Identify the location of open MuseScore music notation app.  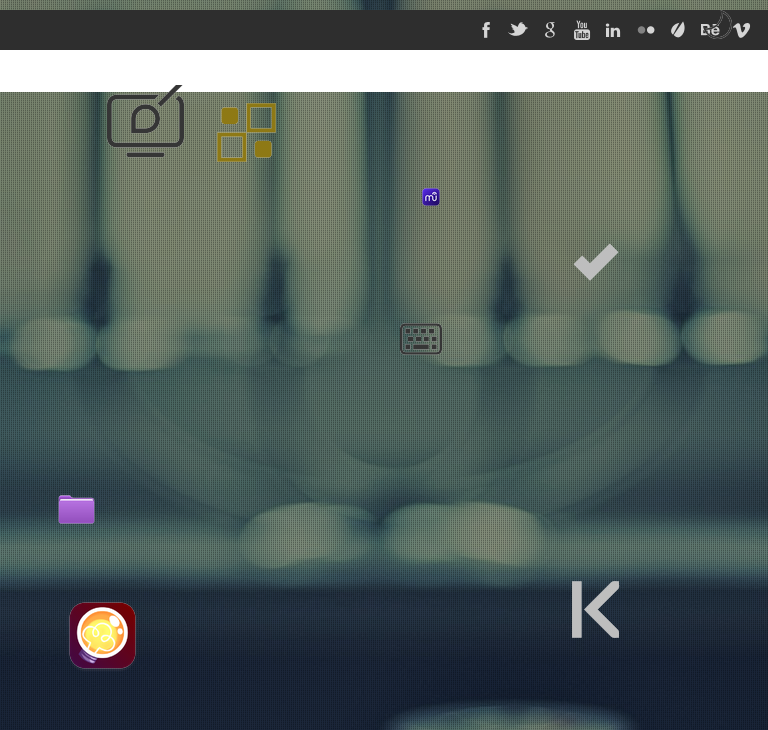
(431, 197).